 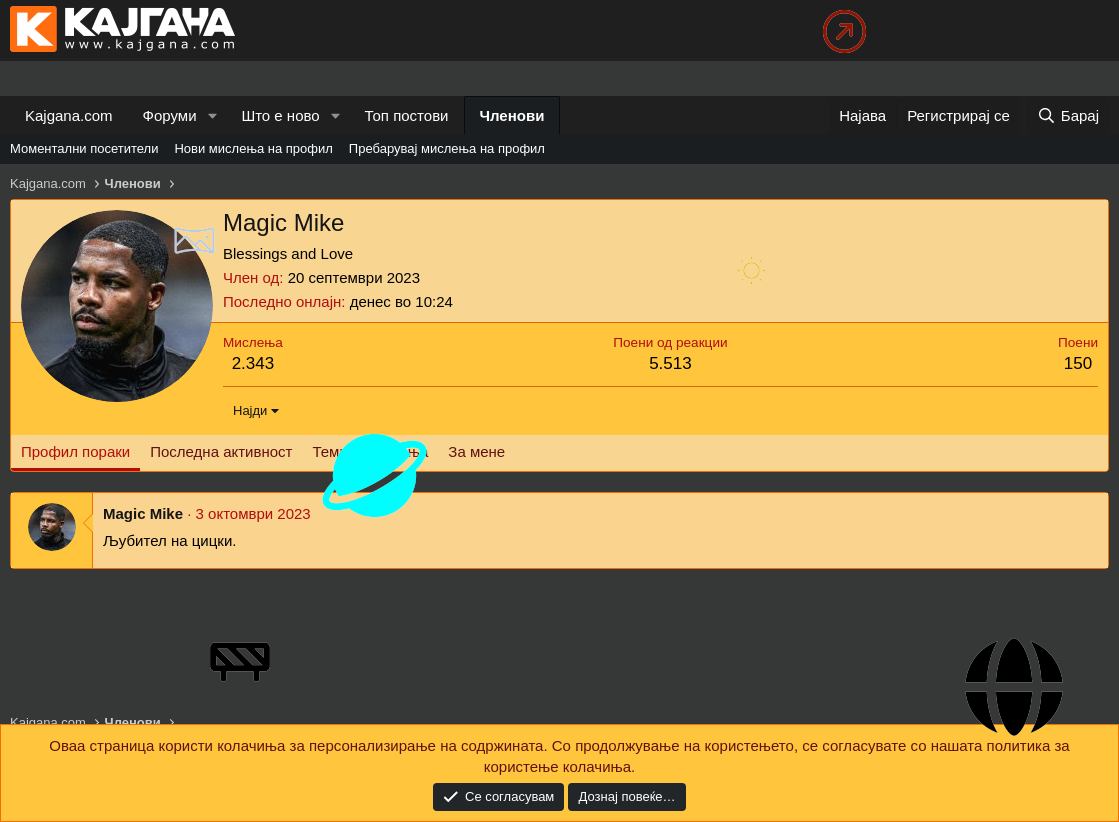 What do you see at coordinates (844, 31) in the screenshot?
I see `open link in new tab or window` at bounding box center [844, 31].